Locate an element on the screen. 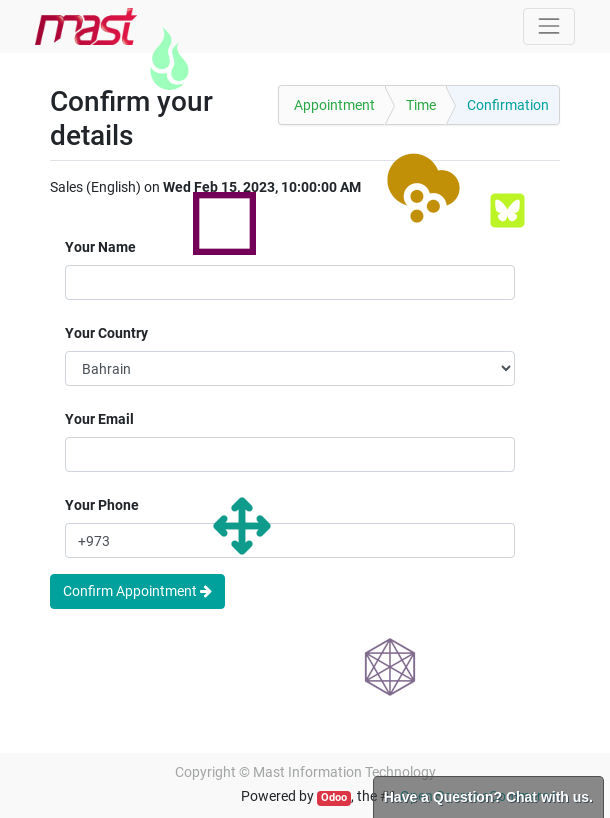 This screenshot has height=818, width=610. OpenJS Foundation logo is located at coordinates (390, 667).